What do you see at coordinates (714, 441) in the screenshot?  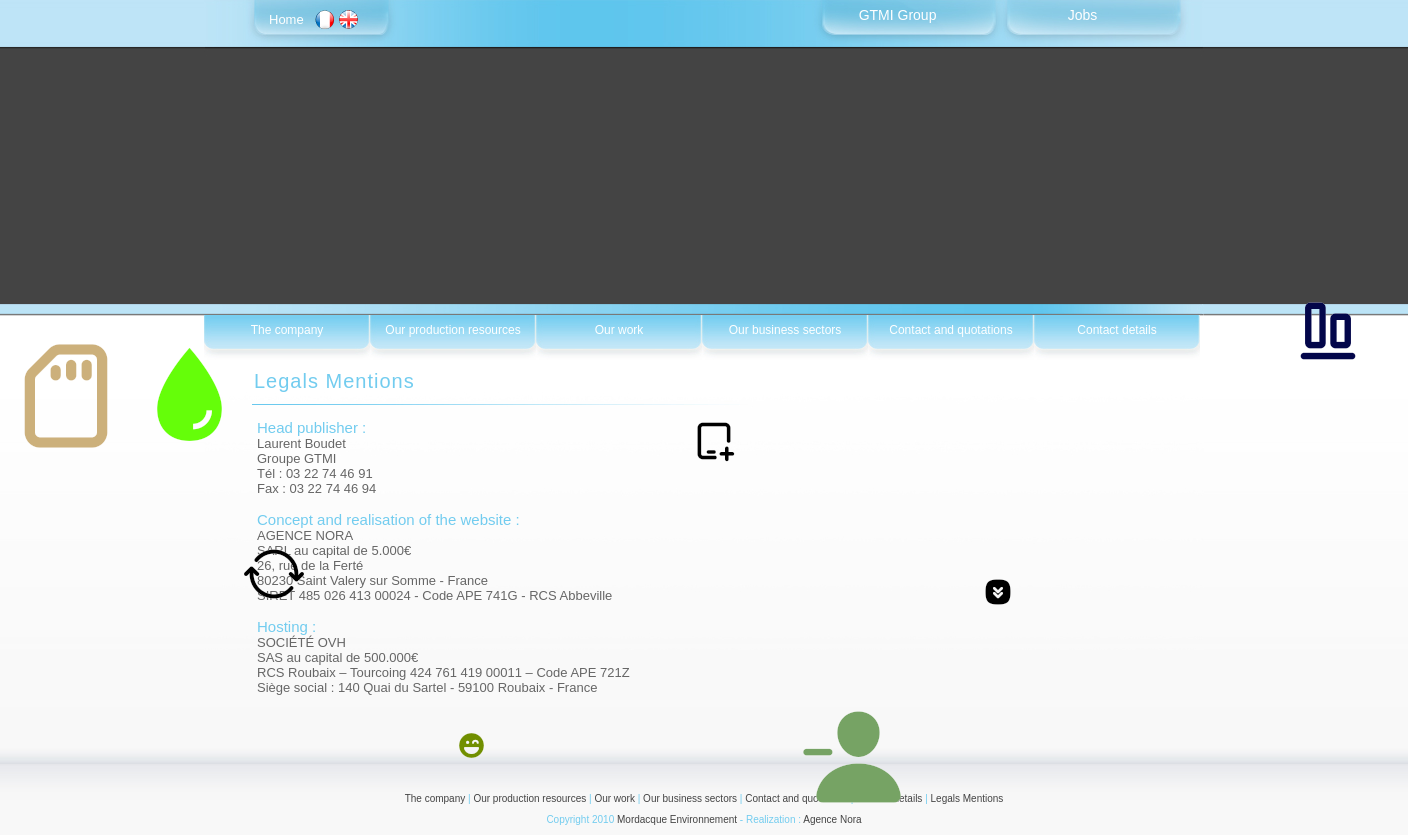 I see `add a new iPad device` at bounding box center [714, 441].